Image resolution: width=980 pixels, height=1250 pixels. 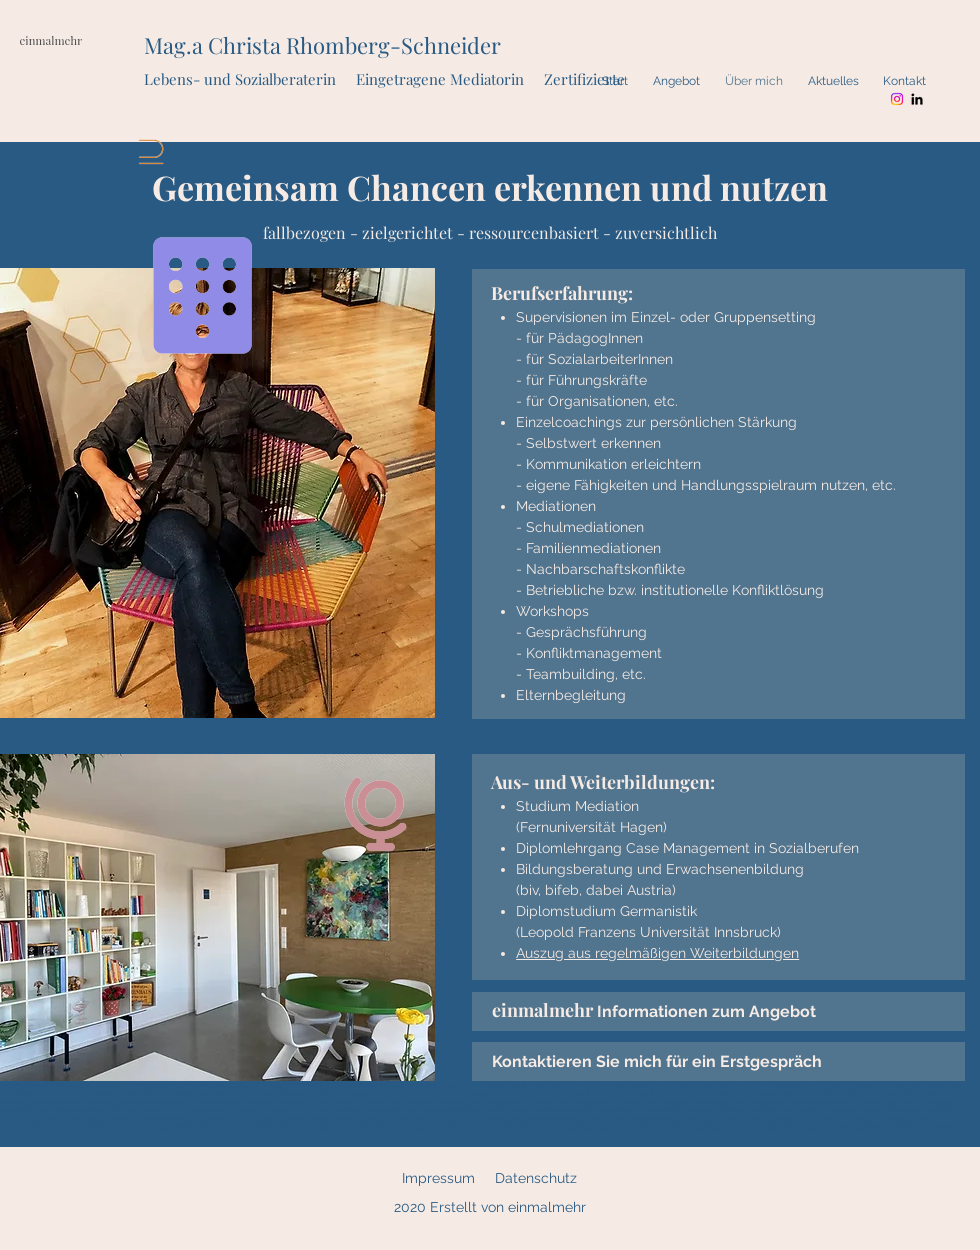 What do you see at coordinates (202, 295) in the screenshot?
I see `open numeric keypad for input` at bounding box center [202, 295].